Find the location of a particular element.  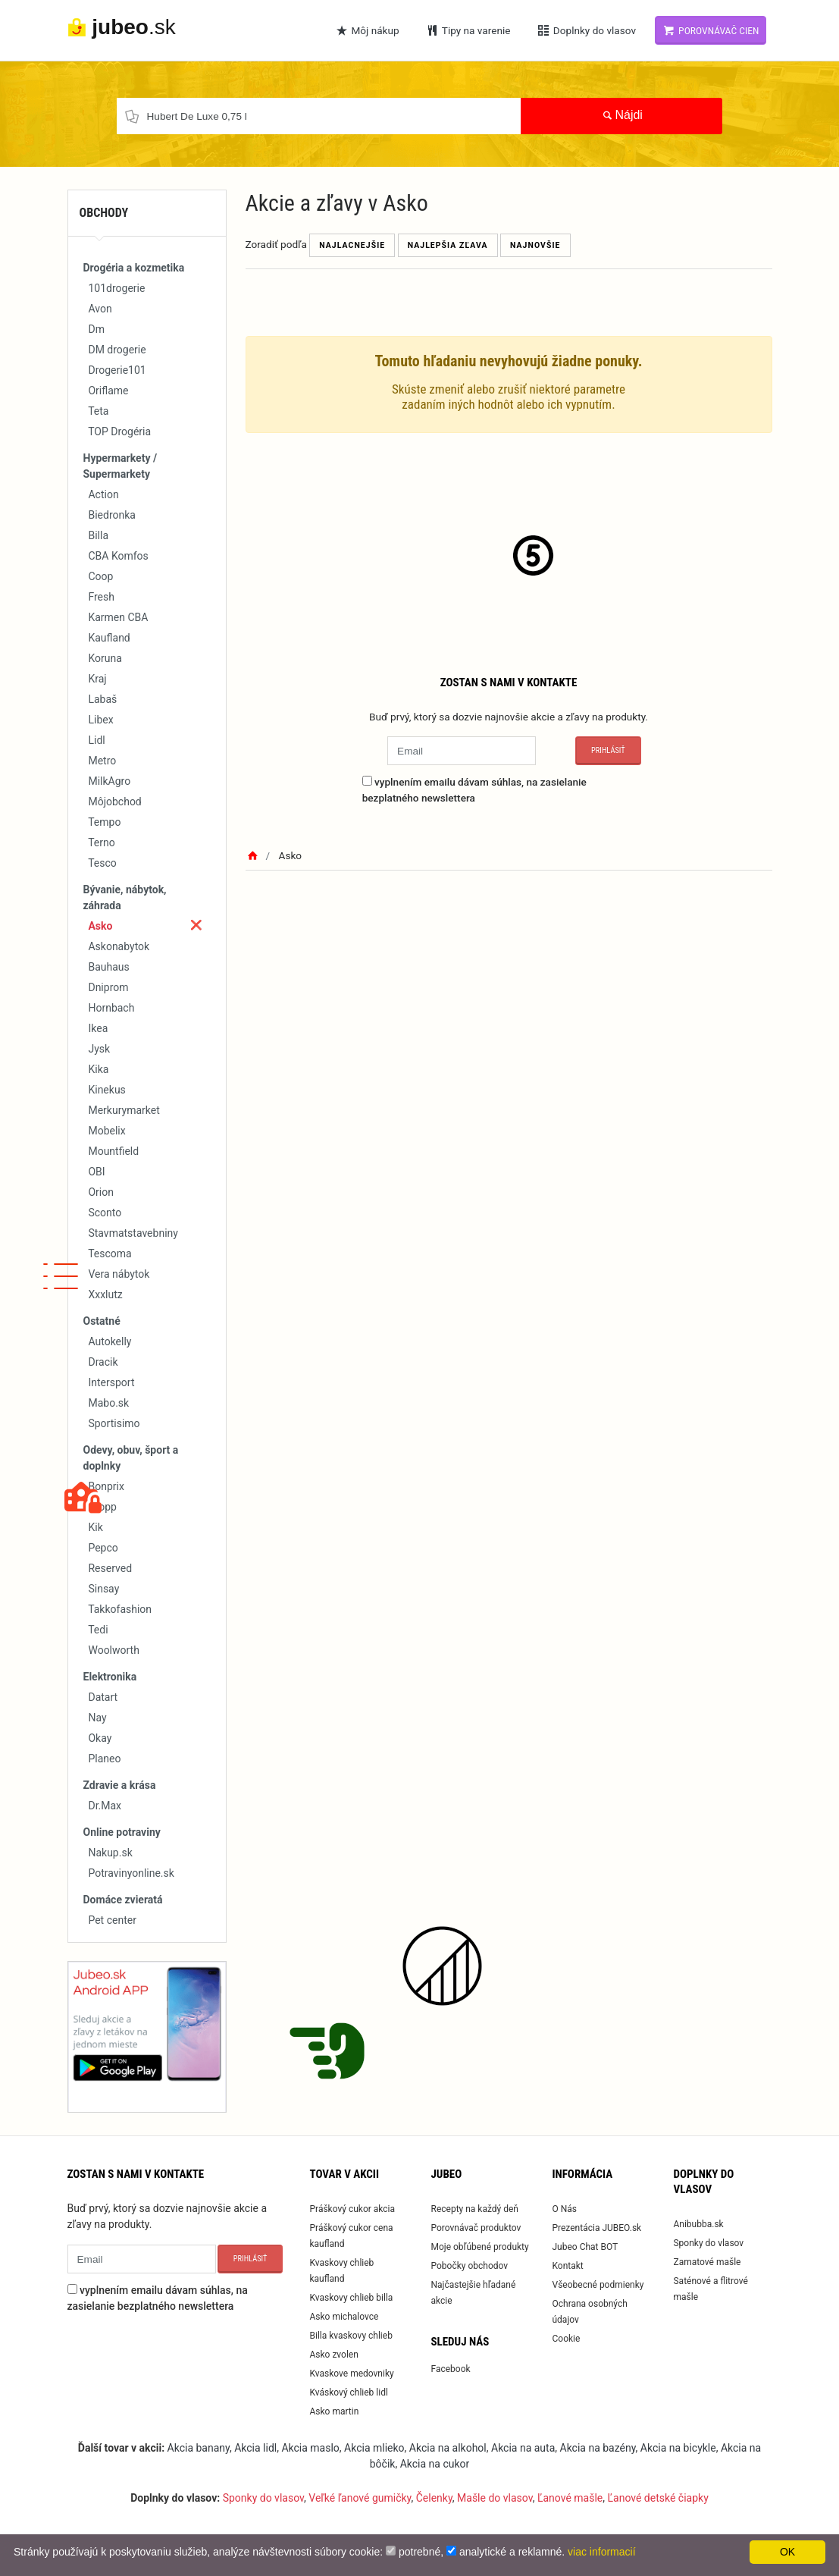

go back to the previous screen is located at coordinates (327, 2050).